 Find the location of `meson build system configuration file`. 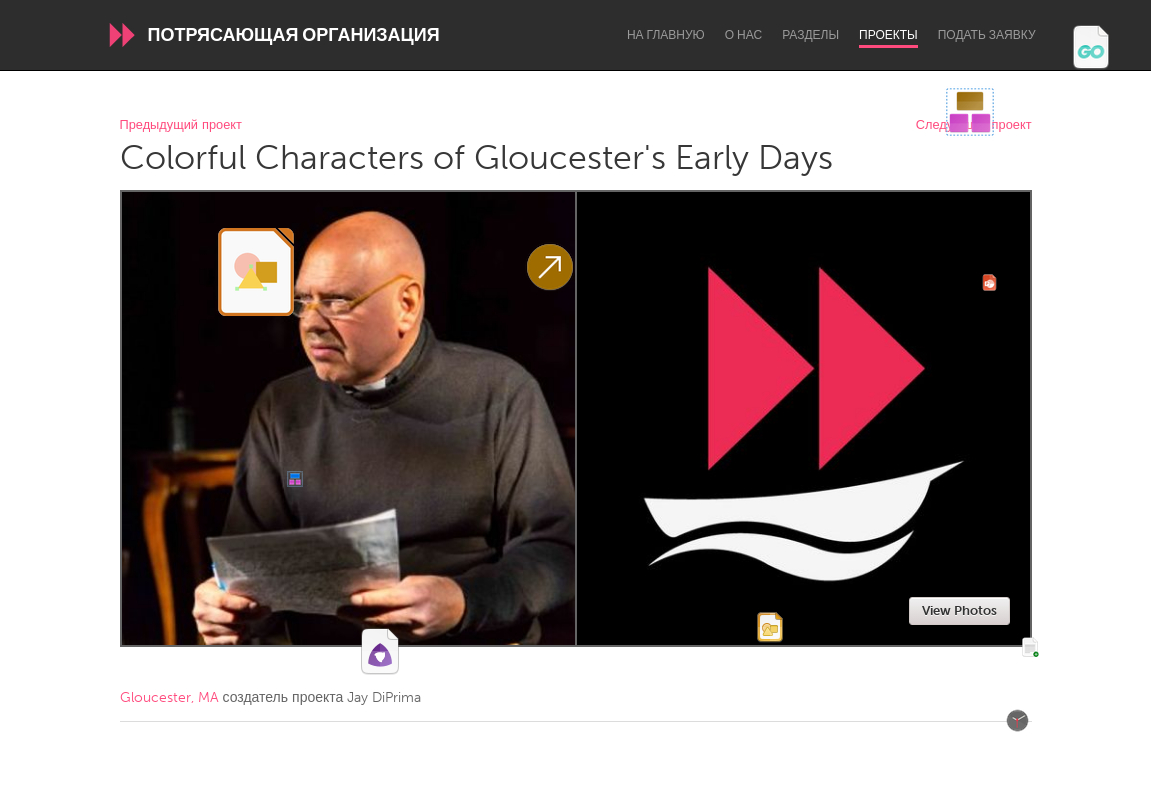

meson build system configuration file is located at coordinates (380, 651).